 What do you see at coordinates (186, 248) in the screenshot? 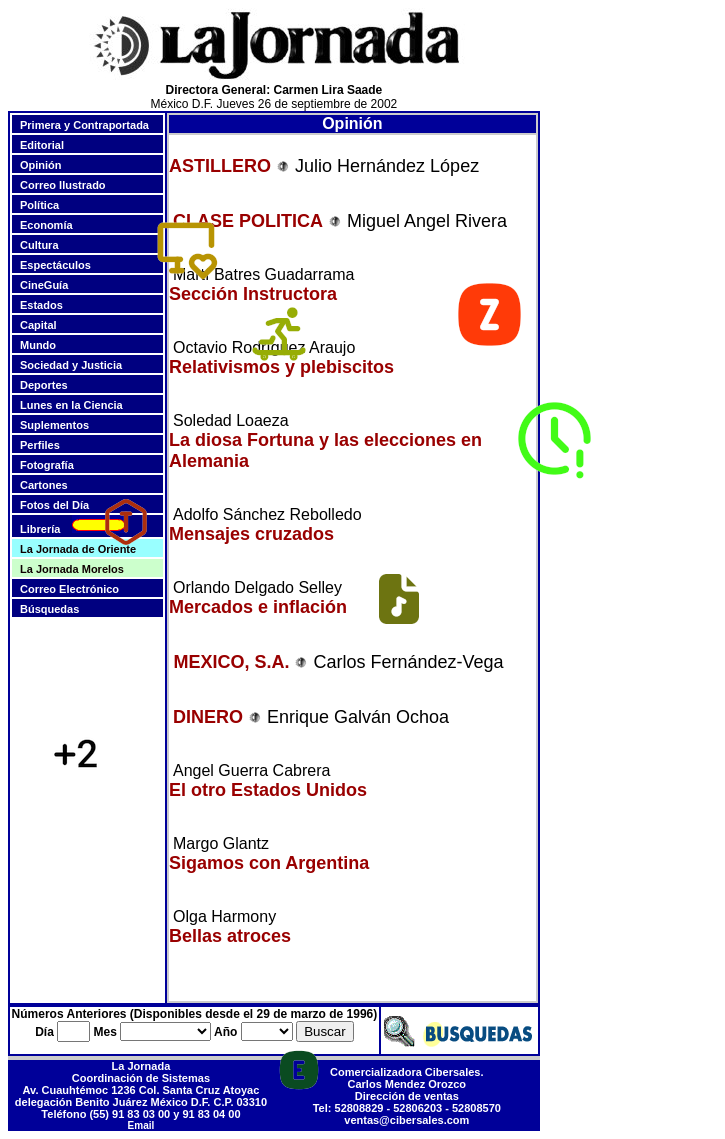
I see `add device to favorites` at bounding box center [186, 248].